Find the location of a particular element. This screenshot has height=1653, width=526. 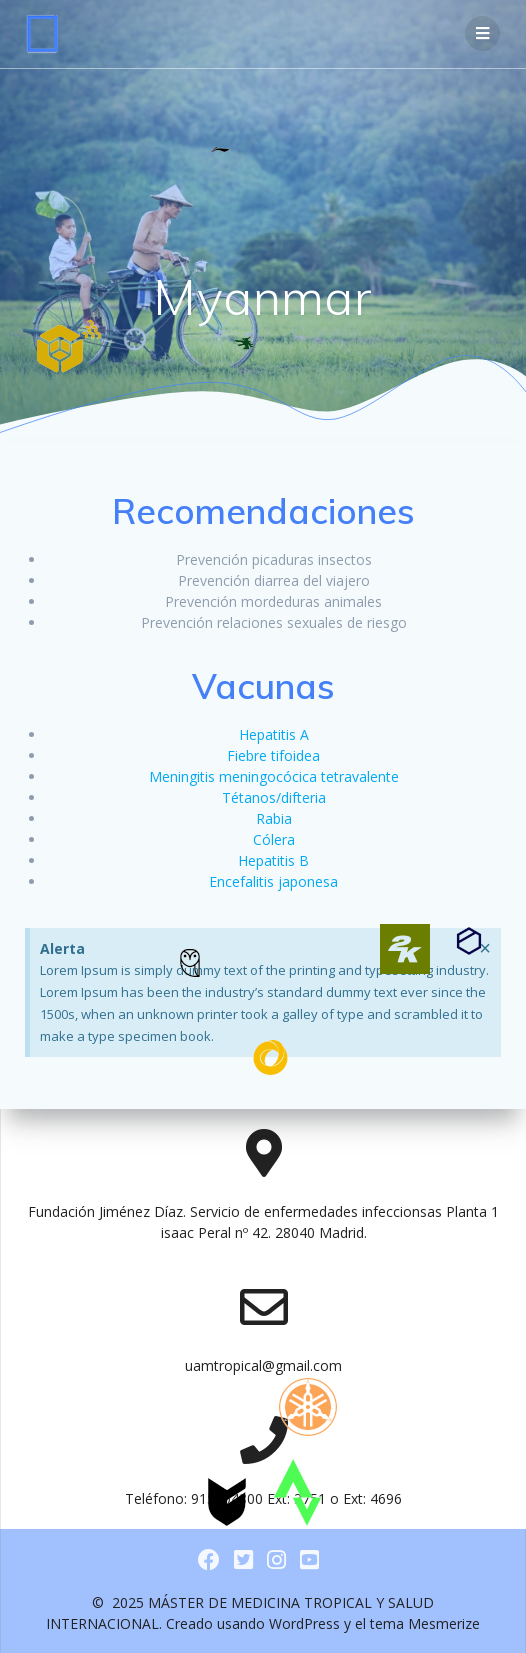

li-ning brand logo is located at coordinates (220, 149).